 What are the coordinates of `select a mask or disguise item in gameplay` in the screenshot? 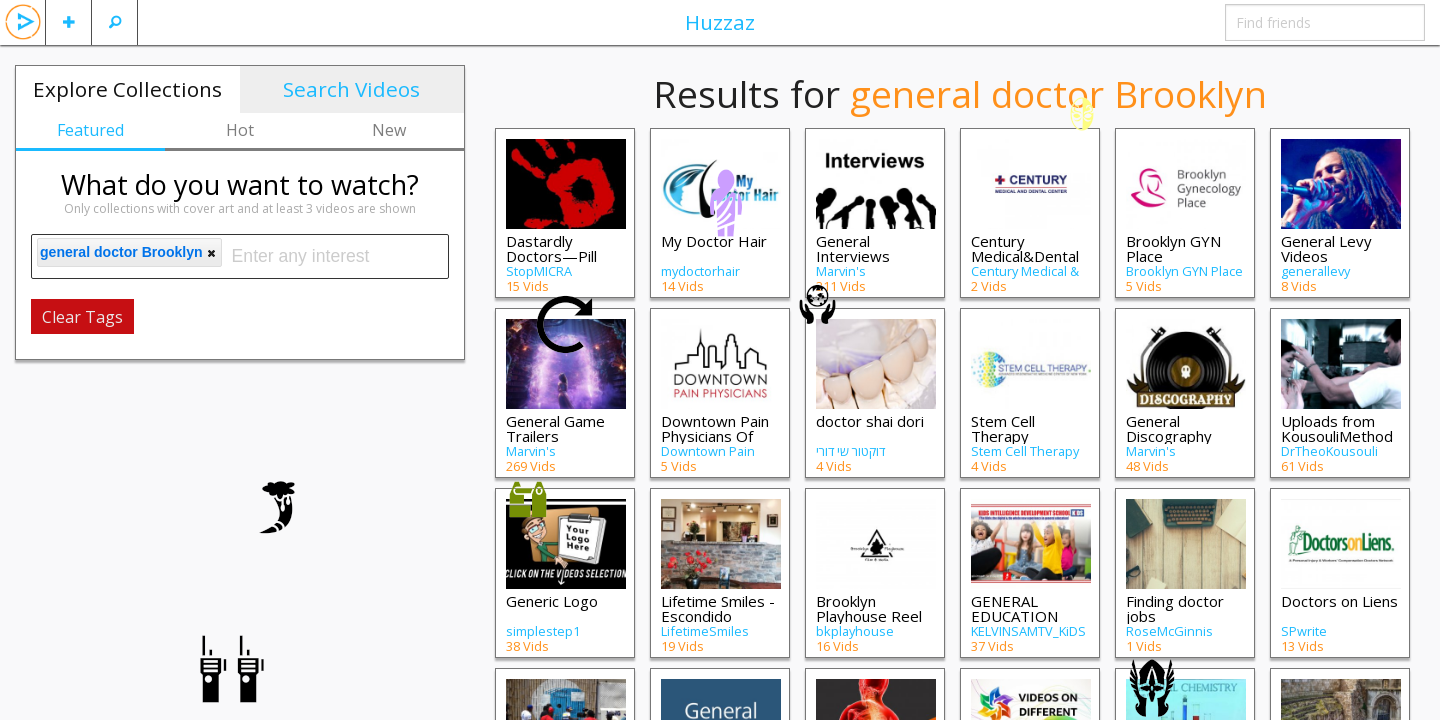 It's located at (1082, 114).